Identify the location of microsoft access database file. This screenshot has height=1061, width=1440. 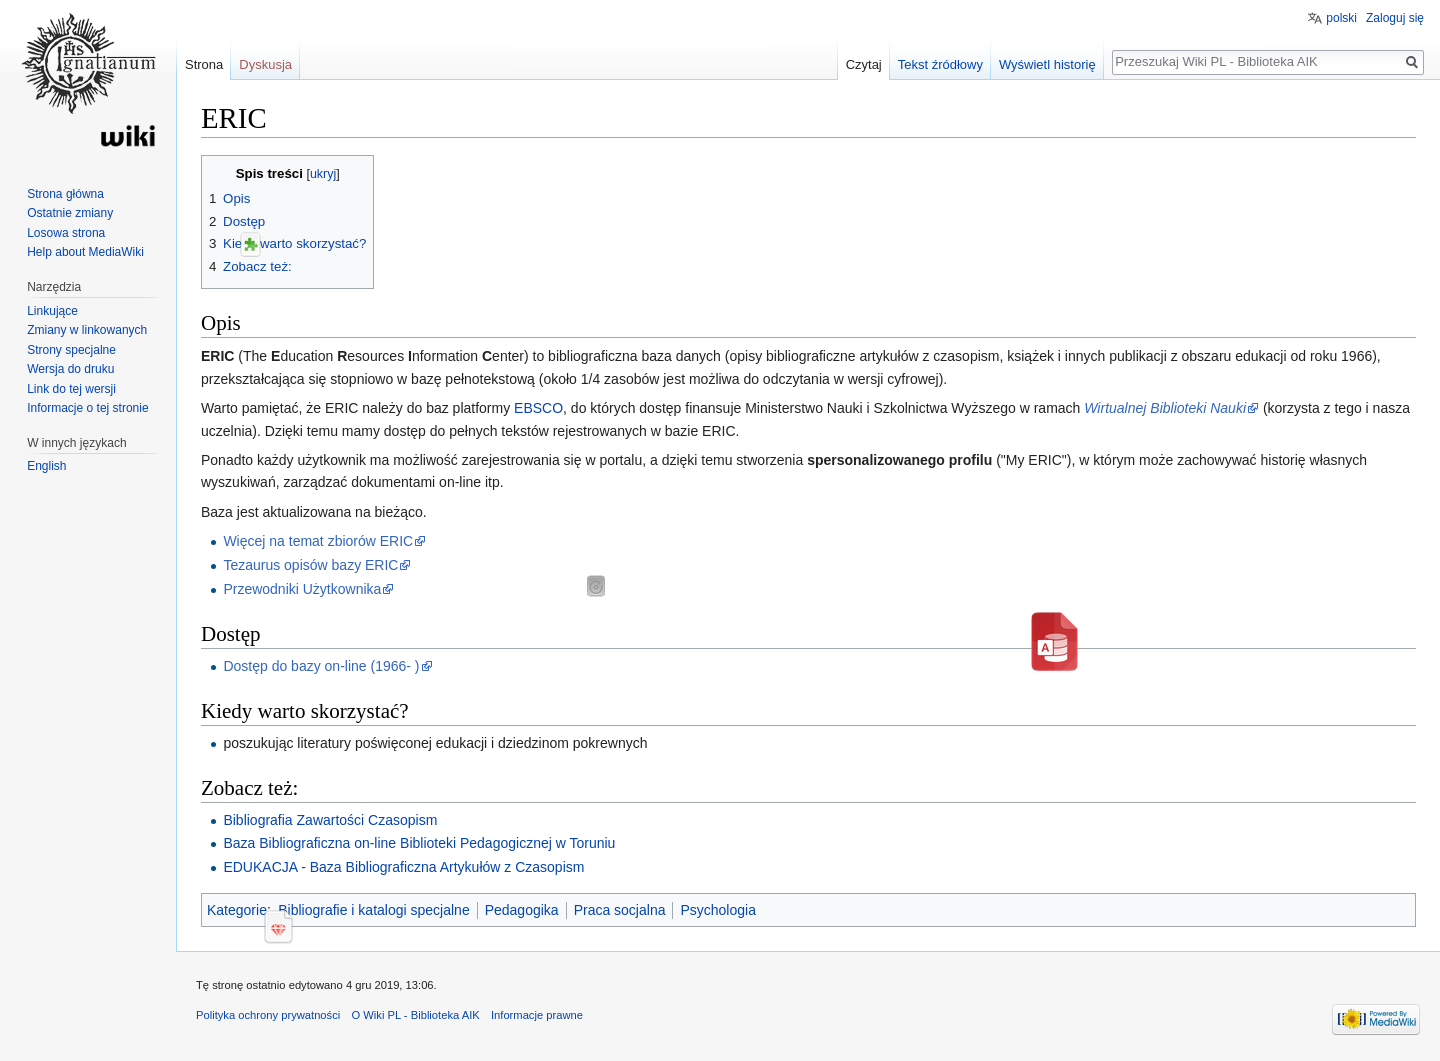
(1054, 641).